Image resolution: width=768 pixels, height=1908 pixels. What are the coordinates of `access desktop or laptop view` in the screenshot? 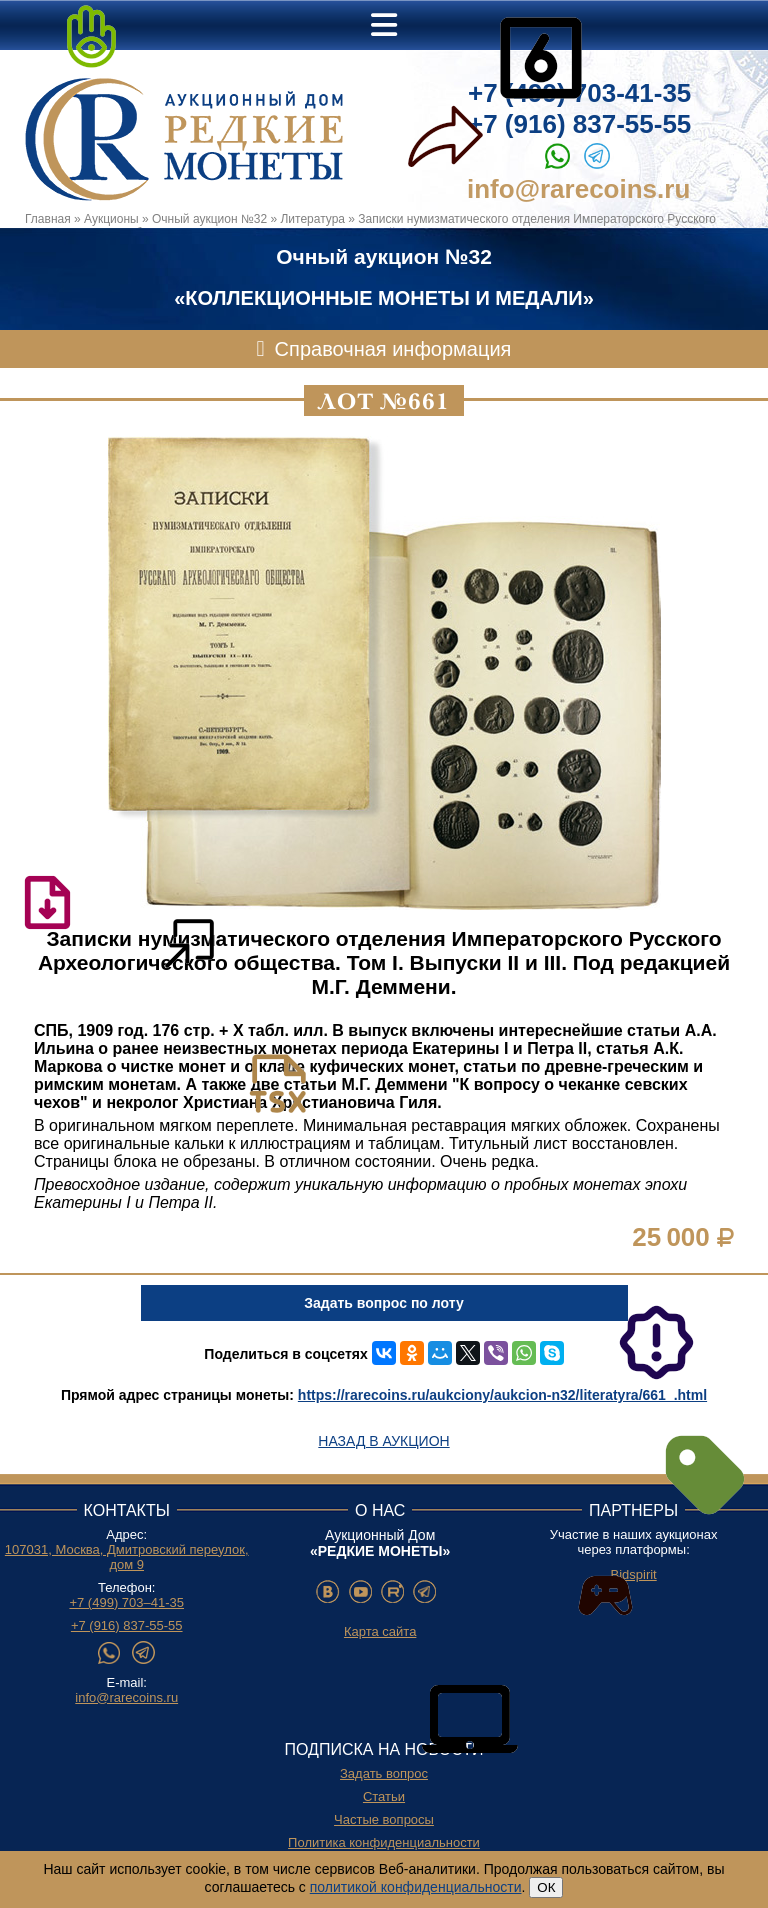 It's located at (470, 1721).